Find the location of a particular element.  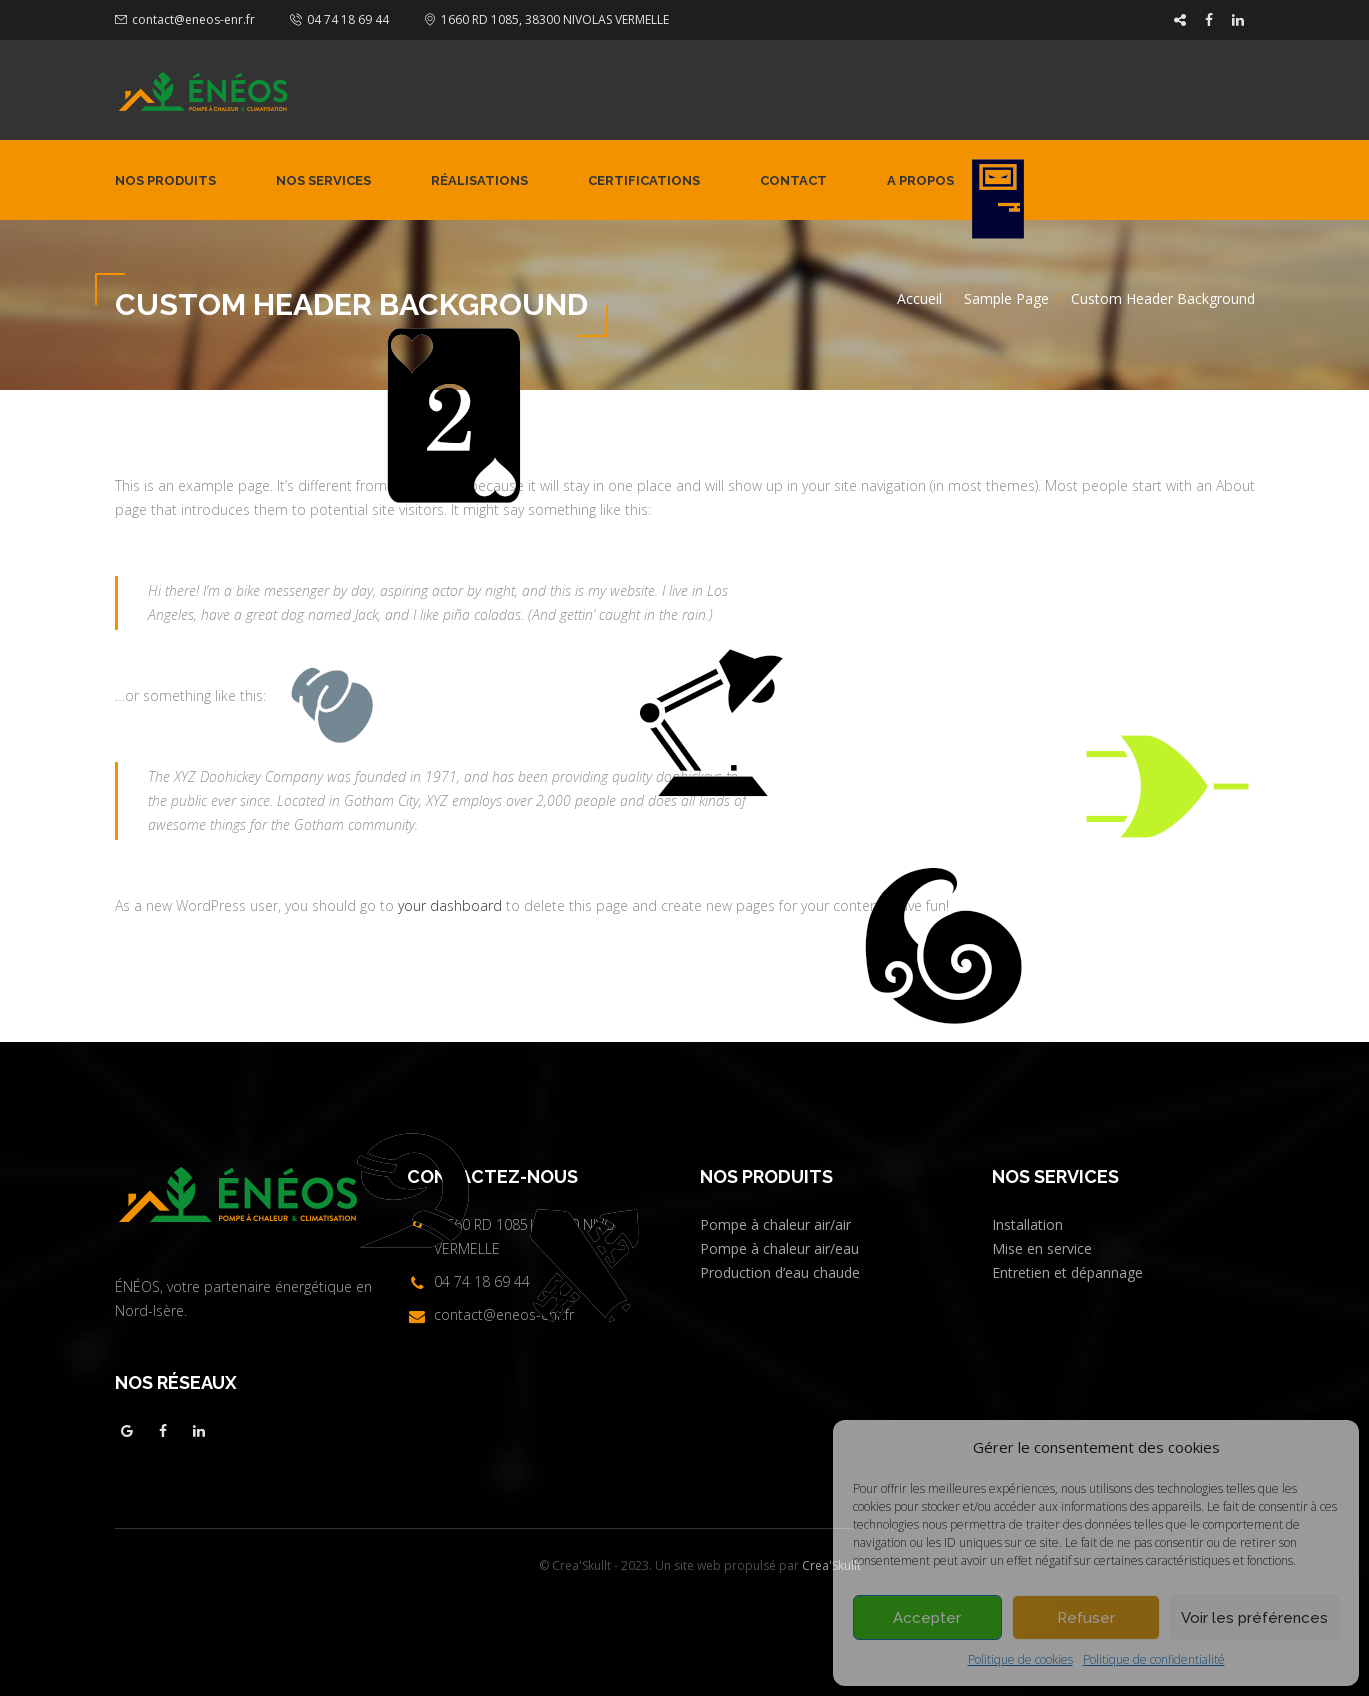

access boxing or fighting game mode is located at coordinates (332, 702).